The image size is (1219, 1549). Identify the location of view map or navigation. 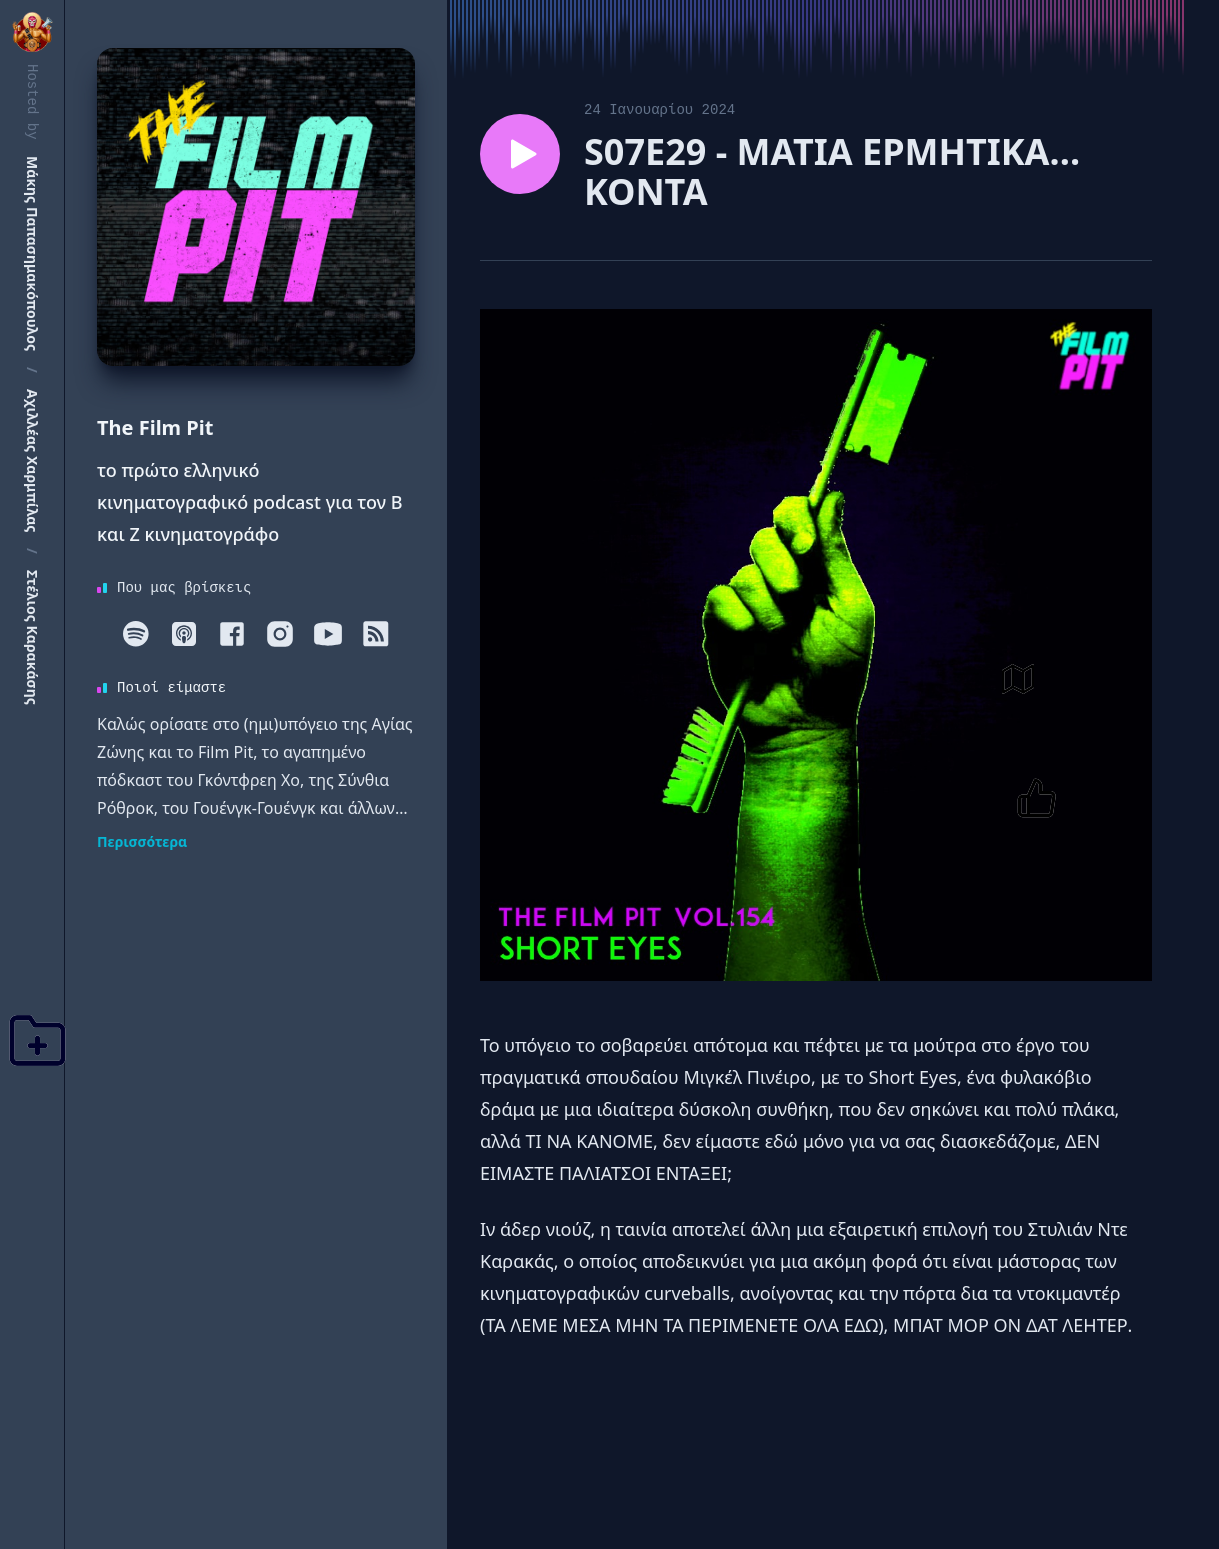
(1018, 679).